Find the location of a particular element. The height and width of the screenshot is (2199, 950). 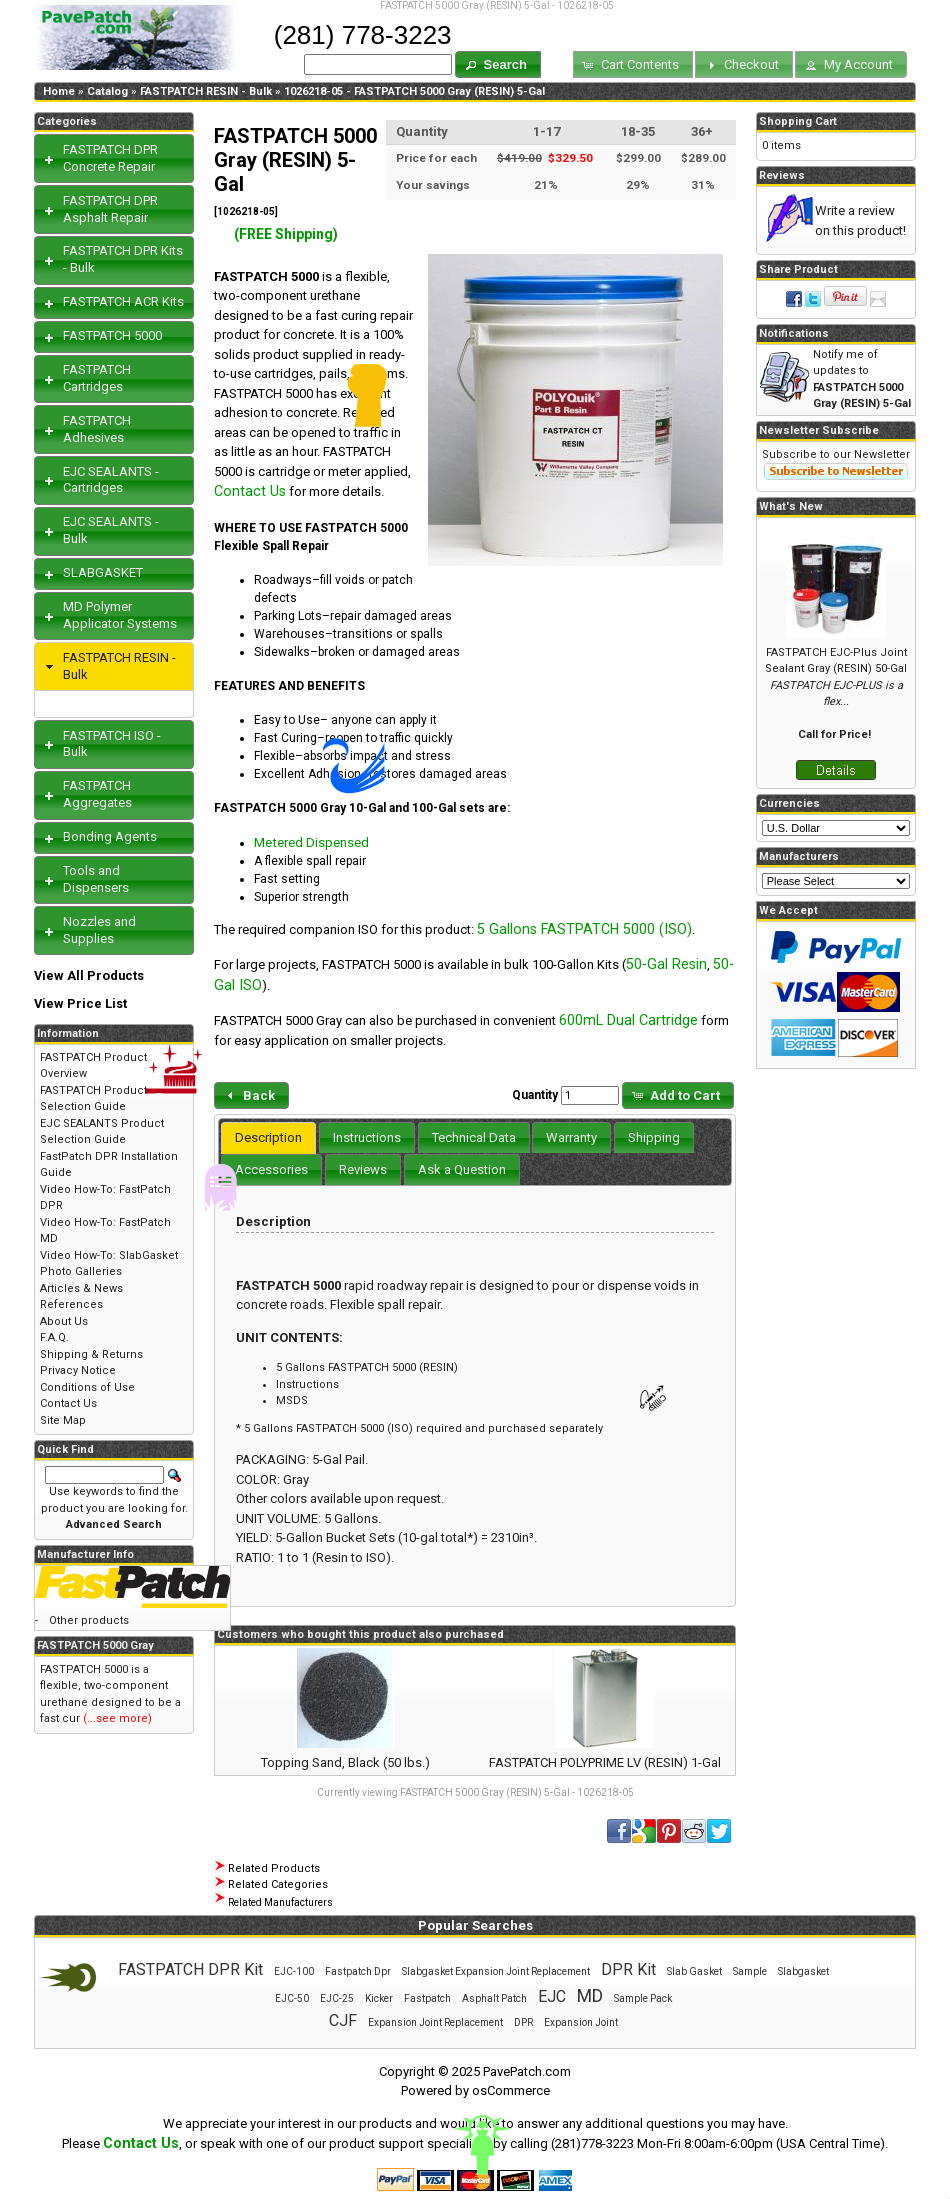

indicates a deceased character or game over state is located at coordinates (221, 1188).